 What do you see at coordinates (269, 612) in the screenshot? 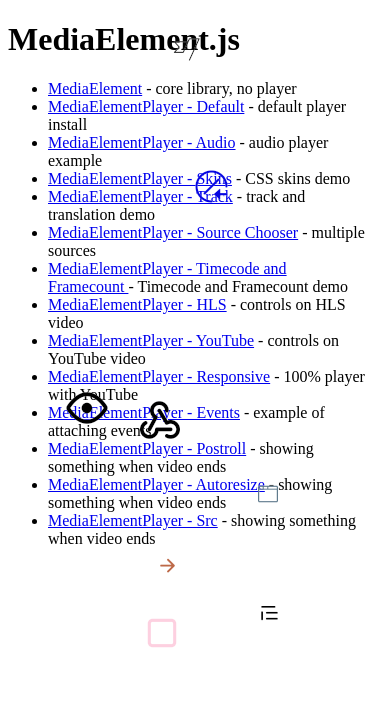
I see `insert a block quote` at bounding box center [269, 612].